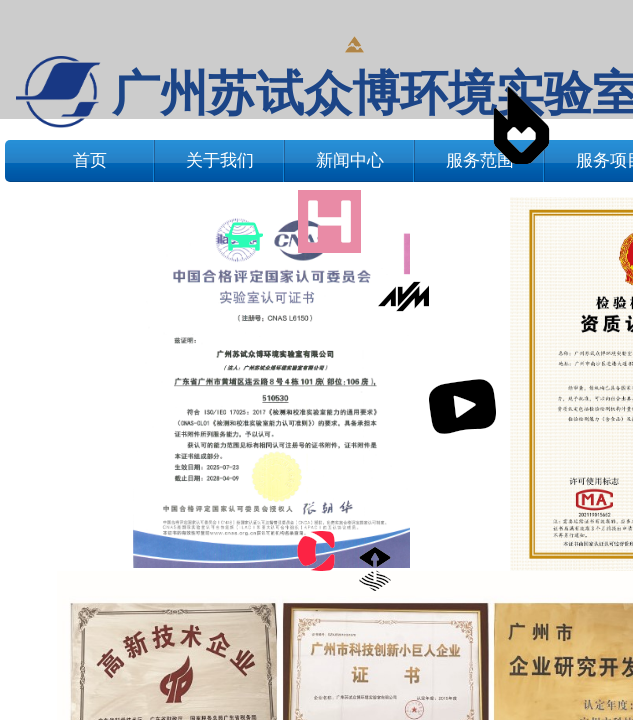  I want to click on select car or driving mode for navigation, so click(244, 235).